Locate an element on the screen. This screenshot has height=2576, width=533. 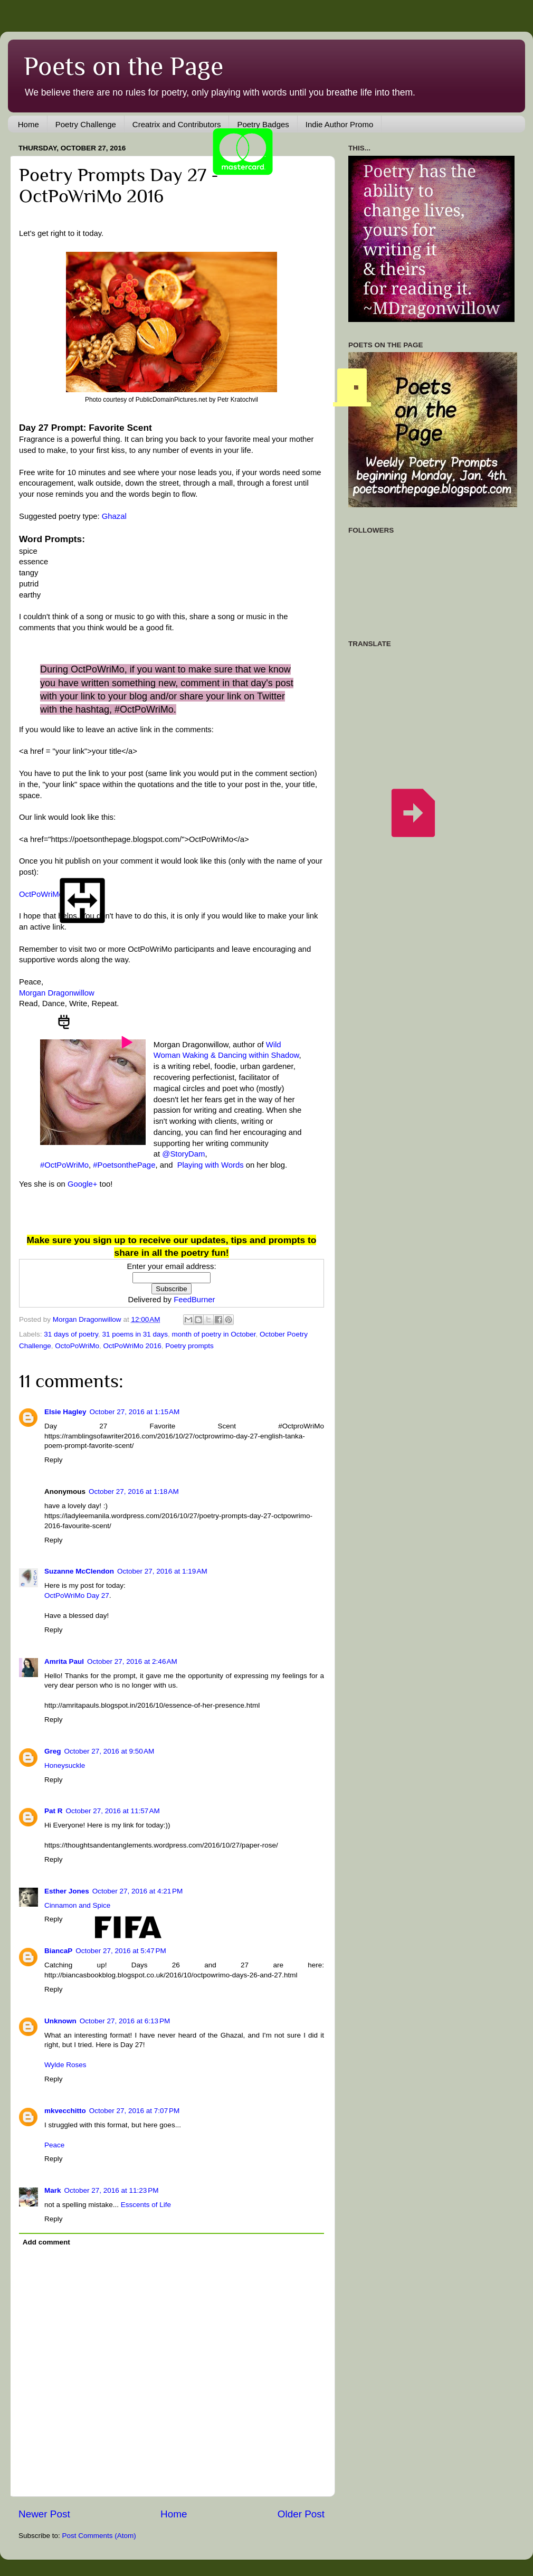
play media or start playback is located at coordinates (126, 1042).